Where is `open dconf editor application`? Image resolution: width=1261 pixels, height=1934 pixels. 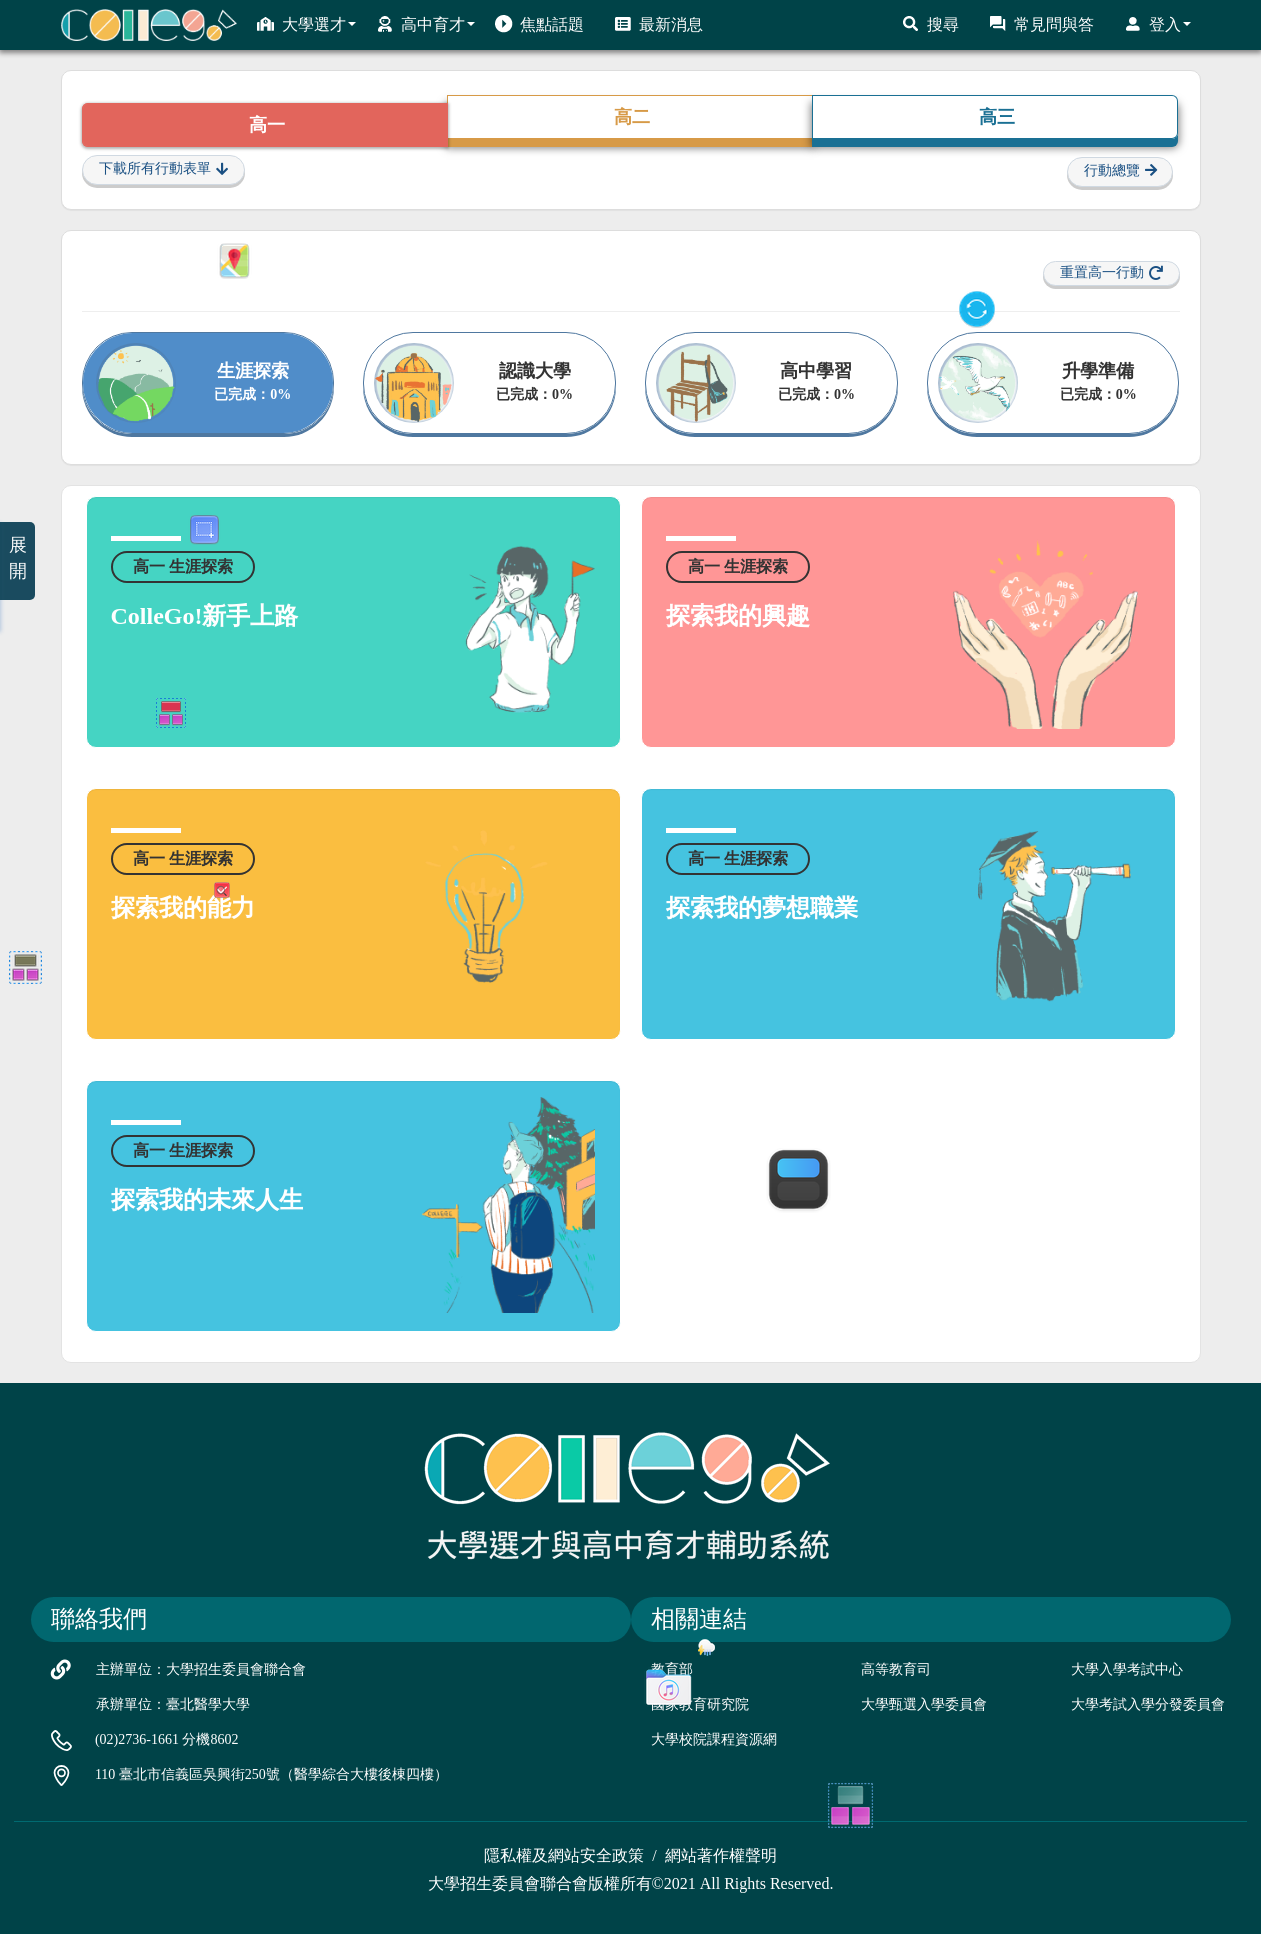
open dconf editor application is located at coordinates (222, 890).